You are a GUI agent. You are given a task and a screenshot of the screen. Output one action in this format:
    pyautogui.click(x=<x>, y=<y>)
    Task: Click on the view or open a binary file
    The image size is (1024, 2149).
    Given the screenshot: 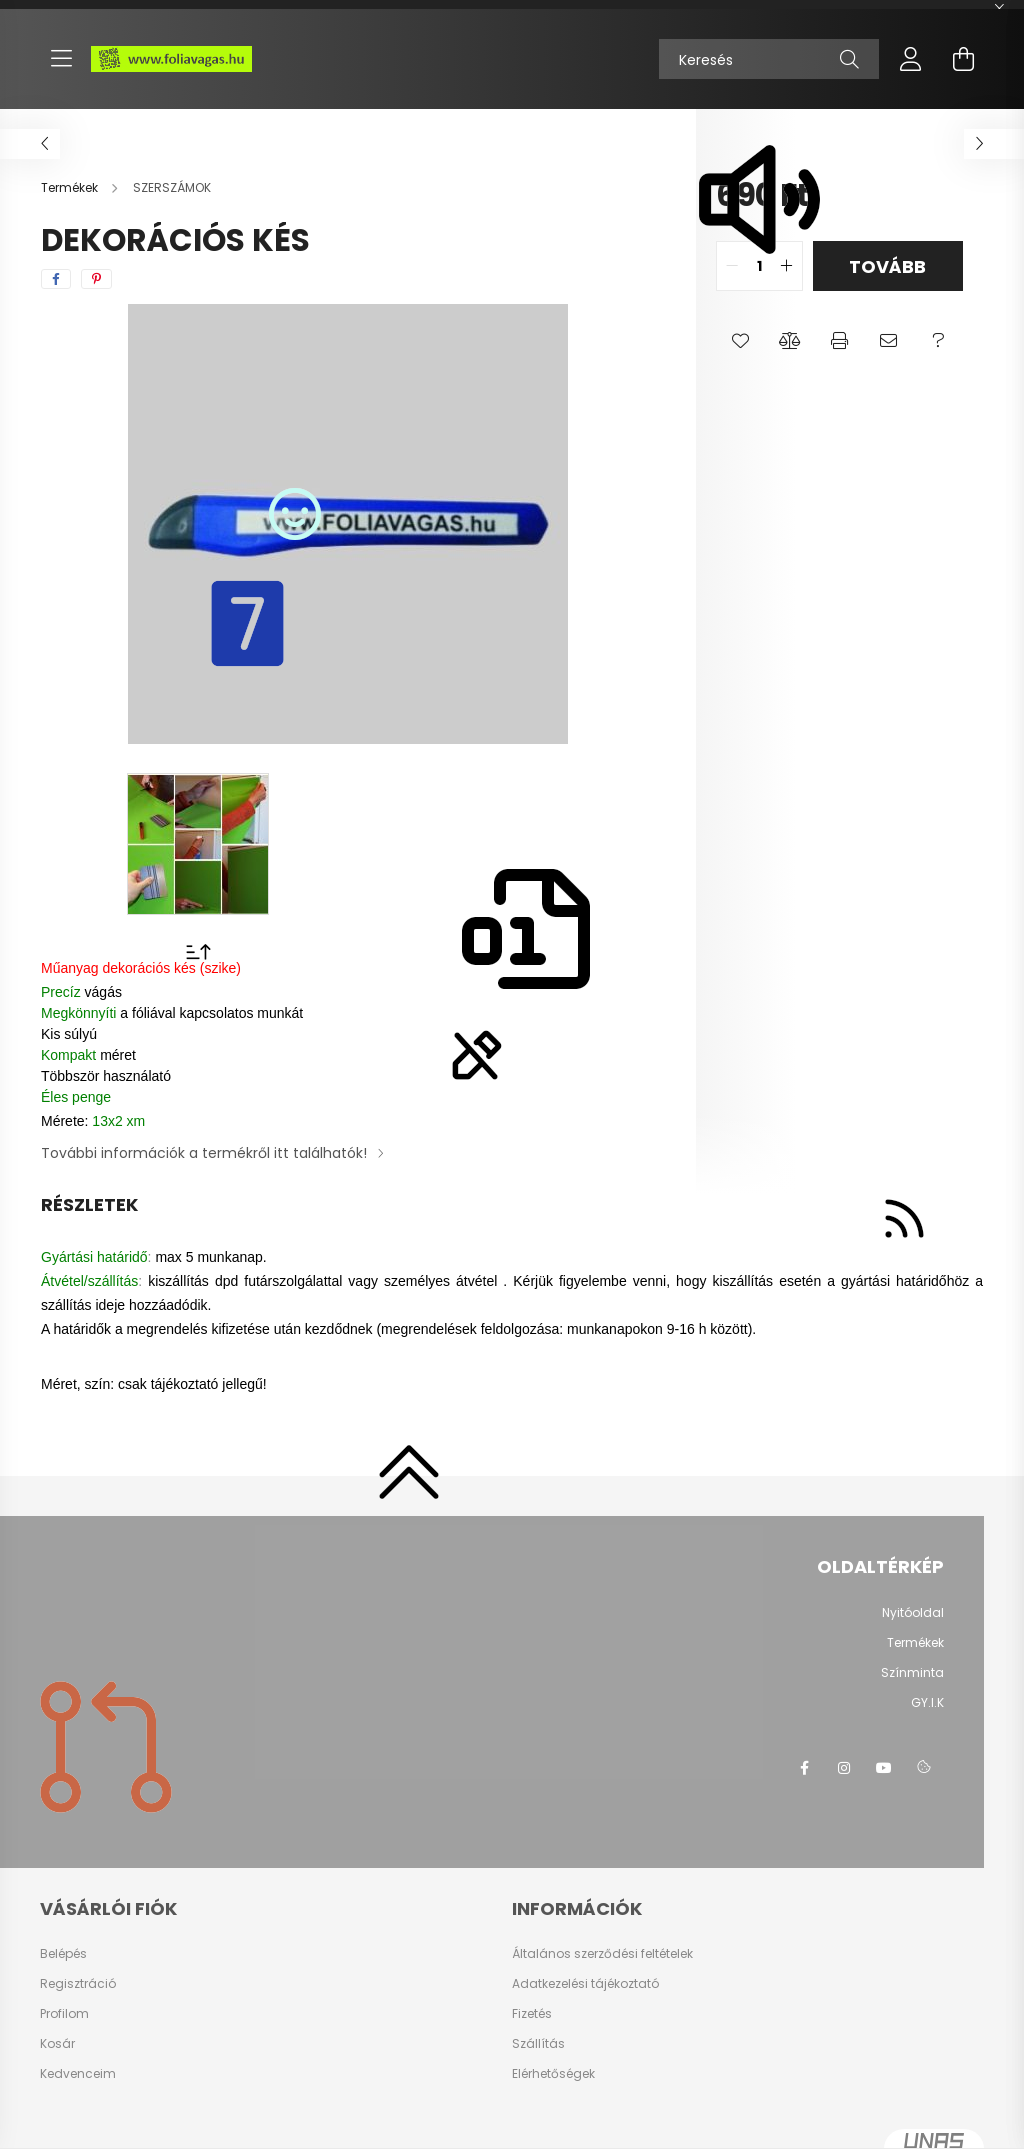 What is the action you would take?
    pyautogui.click(x=526, y=933)
    